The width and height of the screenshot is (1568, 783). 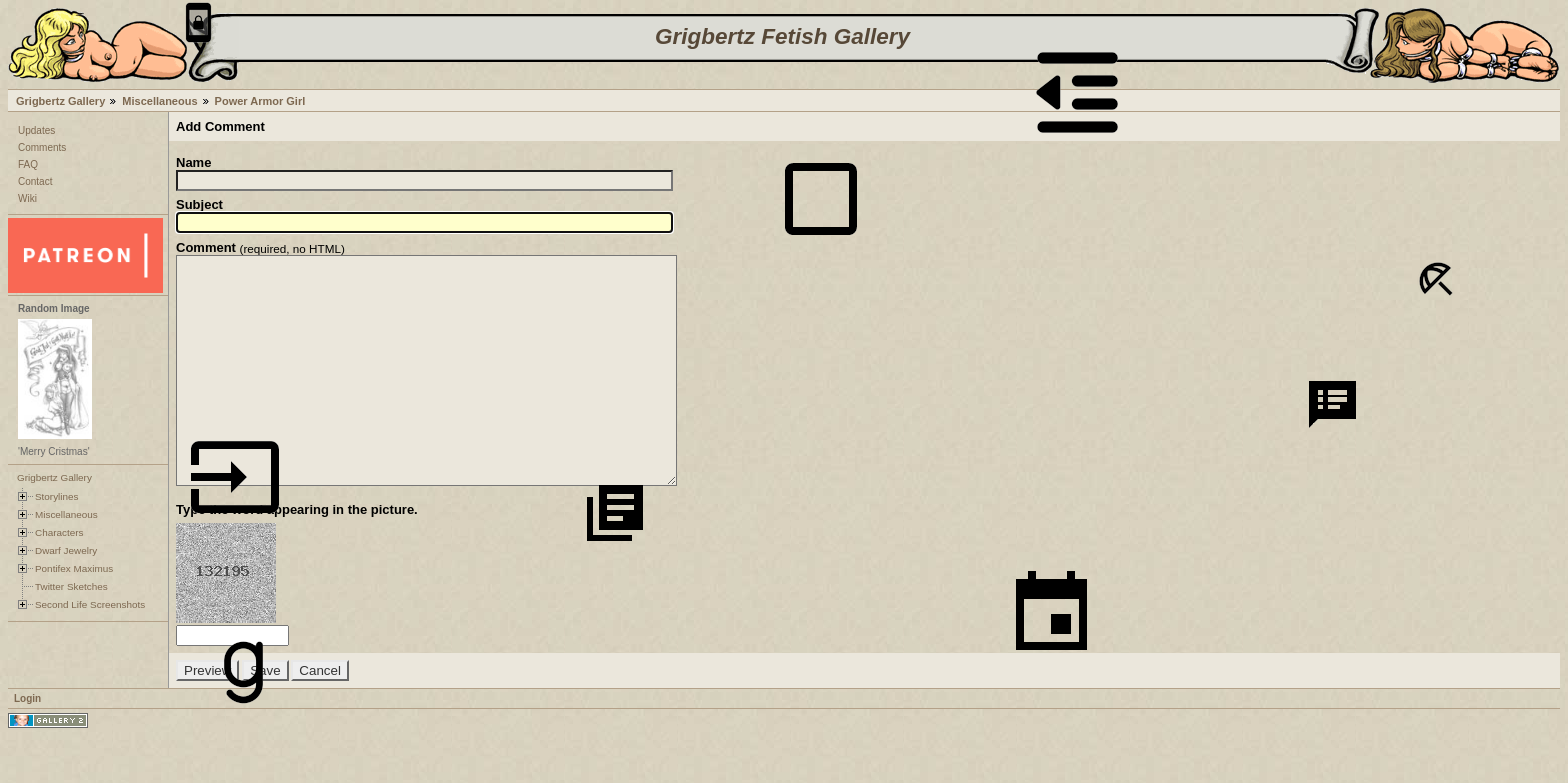 What do you see at coordinates (1077, 92) in the screenshot?
I see `decrease text indentation` at bounding box center [1077, 92].